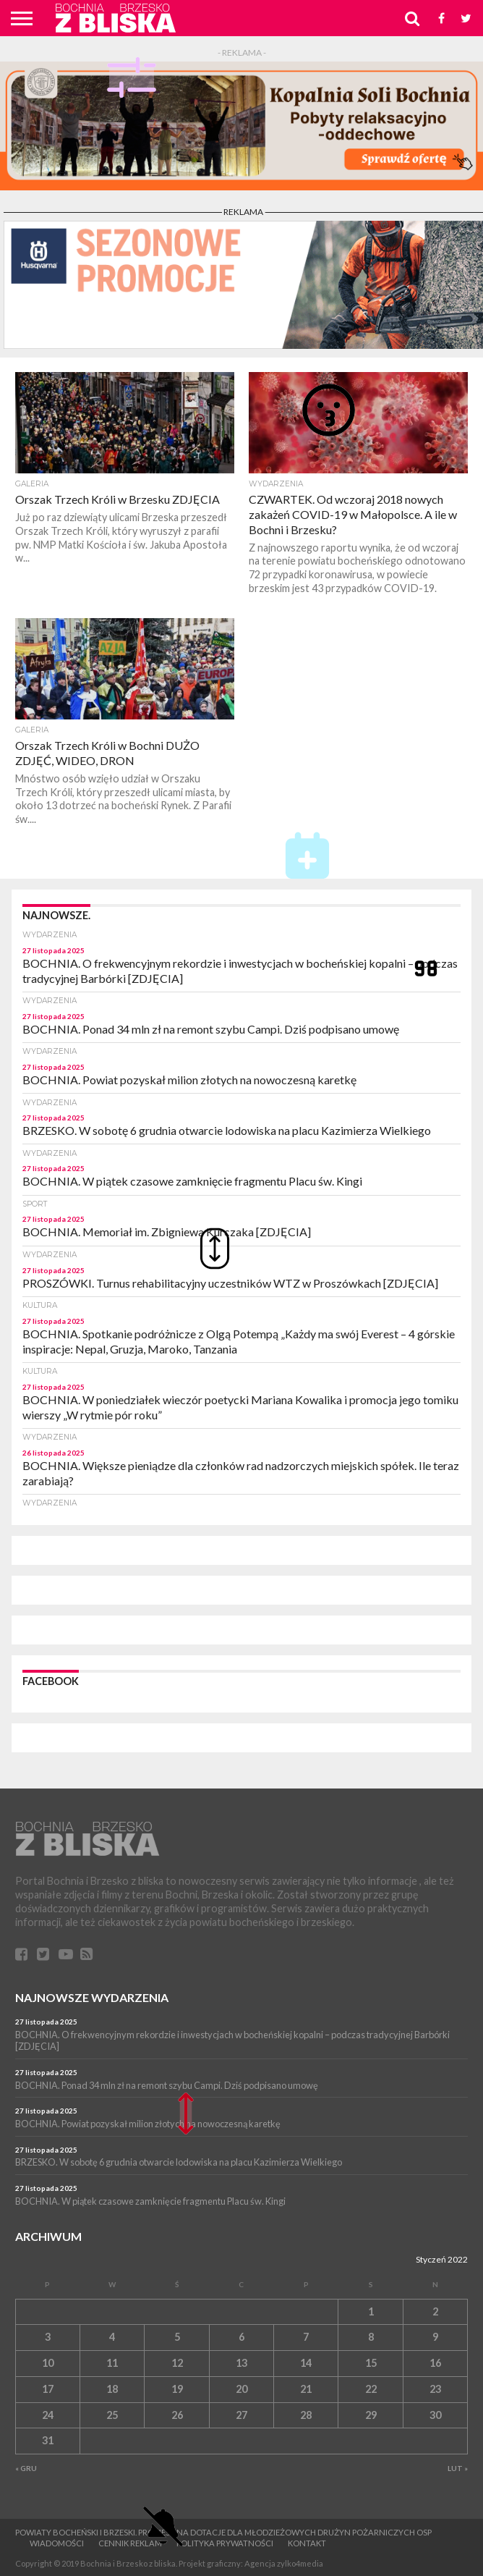 The height and width of the screenshot is (2576, 483). What do you see at coordinates (328, 410) in the screenshot?
I see `send a kiss emoji reaction` at bounding box center [328, 410].